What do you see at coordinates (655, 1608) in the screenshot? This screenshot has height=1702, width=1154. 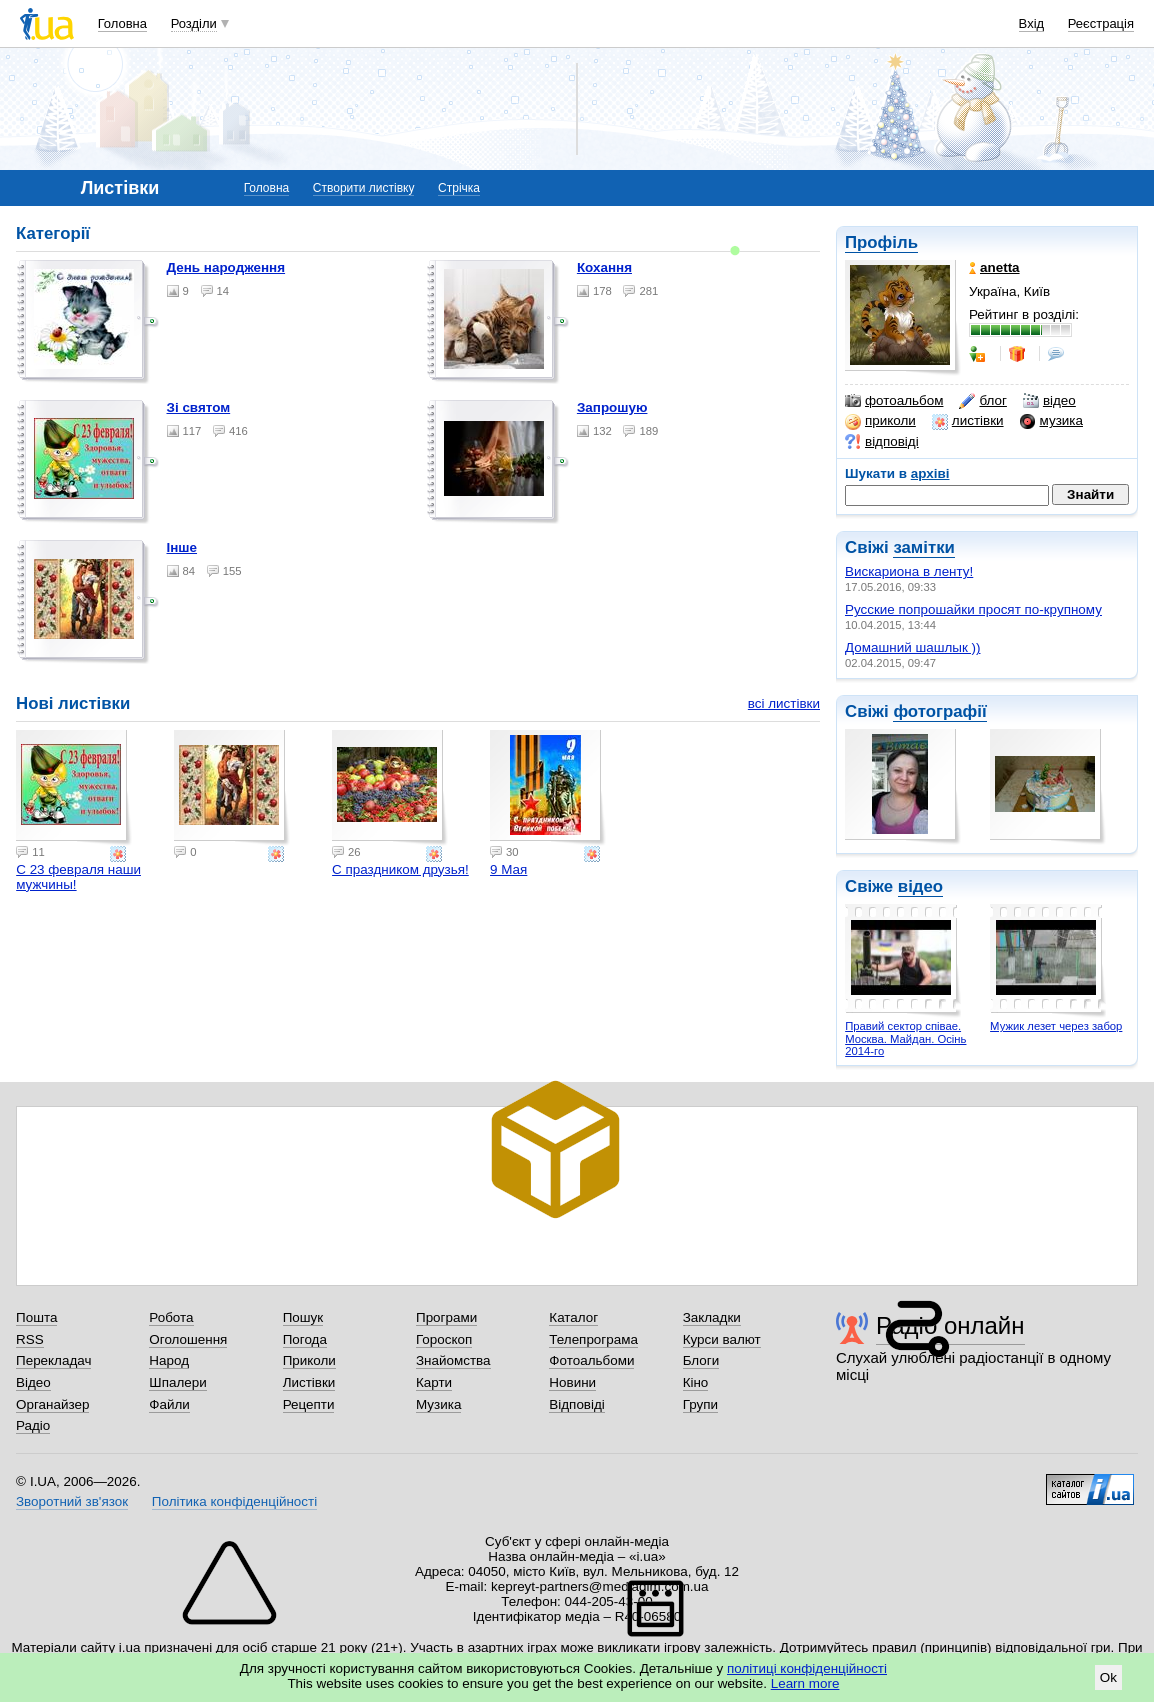 I see `access kitchen or cooking appliance controls` at bounding box center [655, 1608].